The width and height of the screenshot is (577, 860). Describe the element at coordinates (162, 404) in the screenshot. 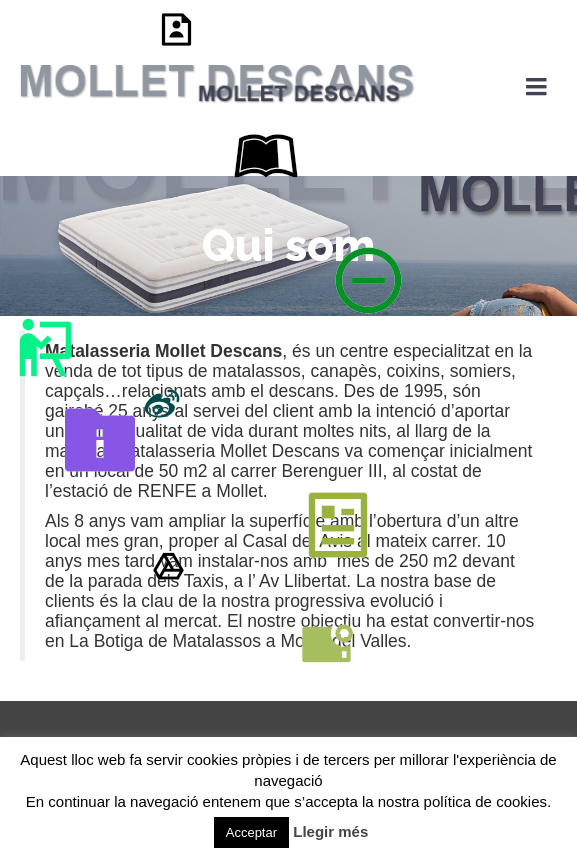

I see `open Weibo app` at that location.